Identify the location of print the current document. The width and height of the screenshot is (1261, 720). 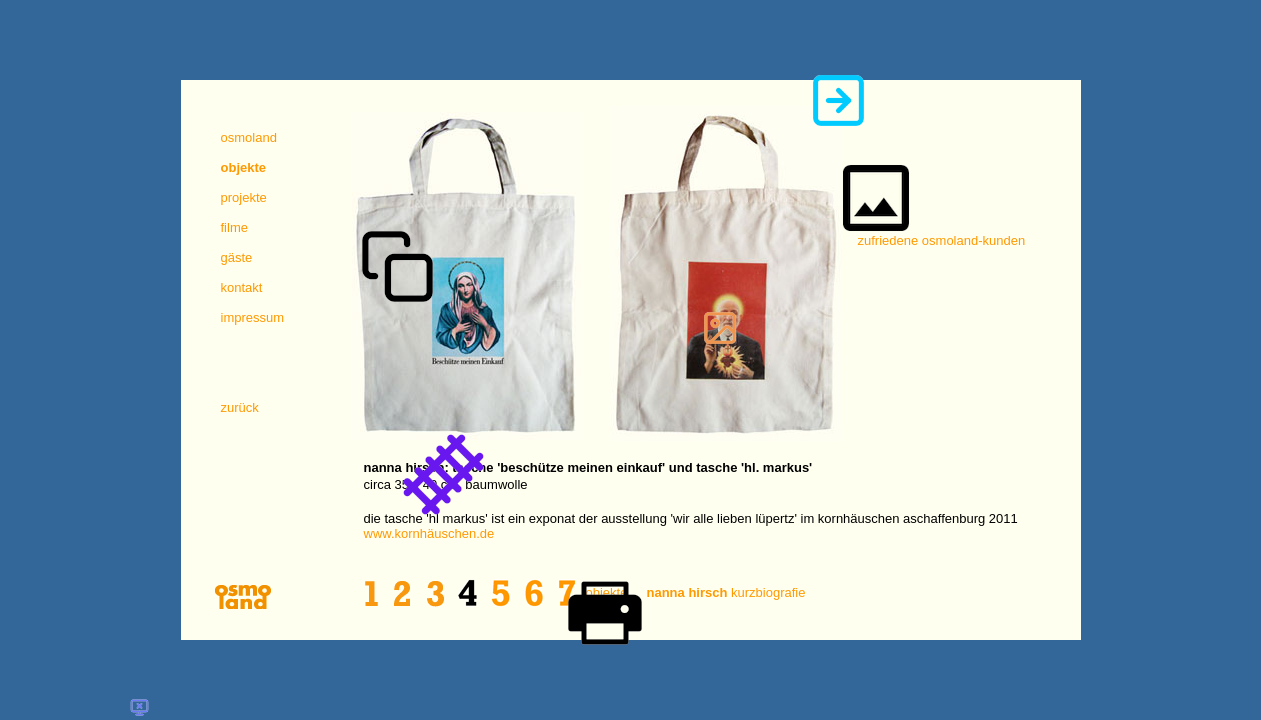
(605, 613).